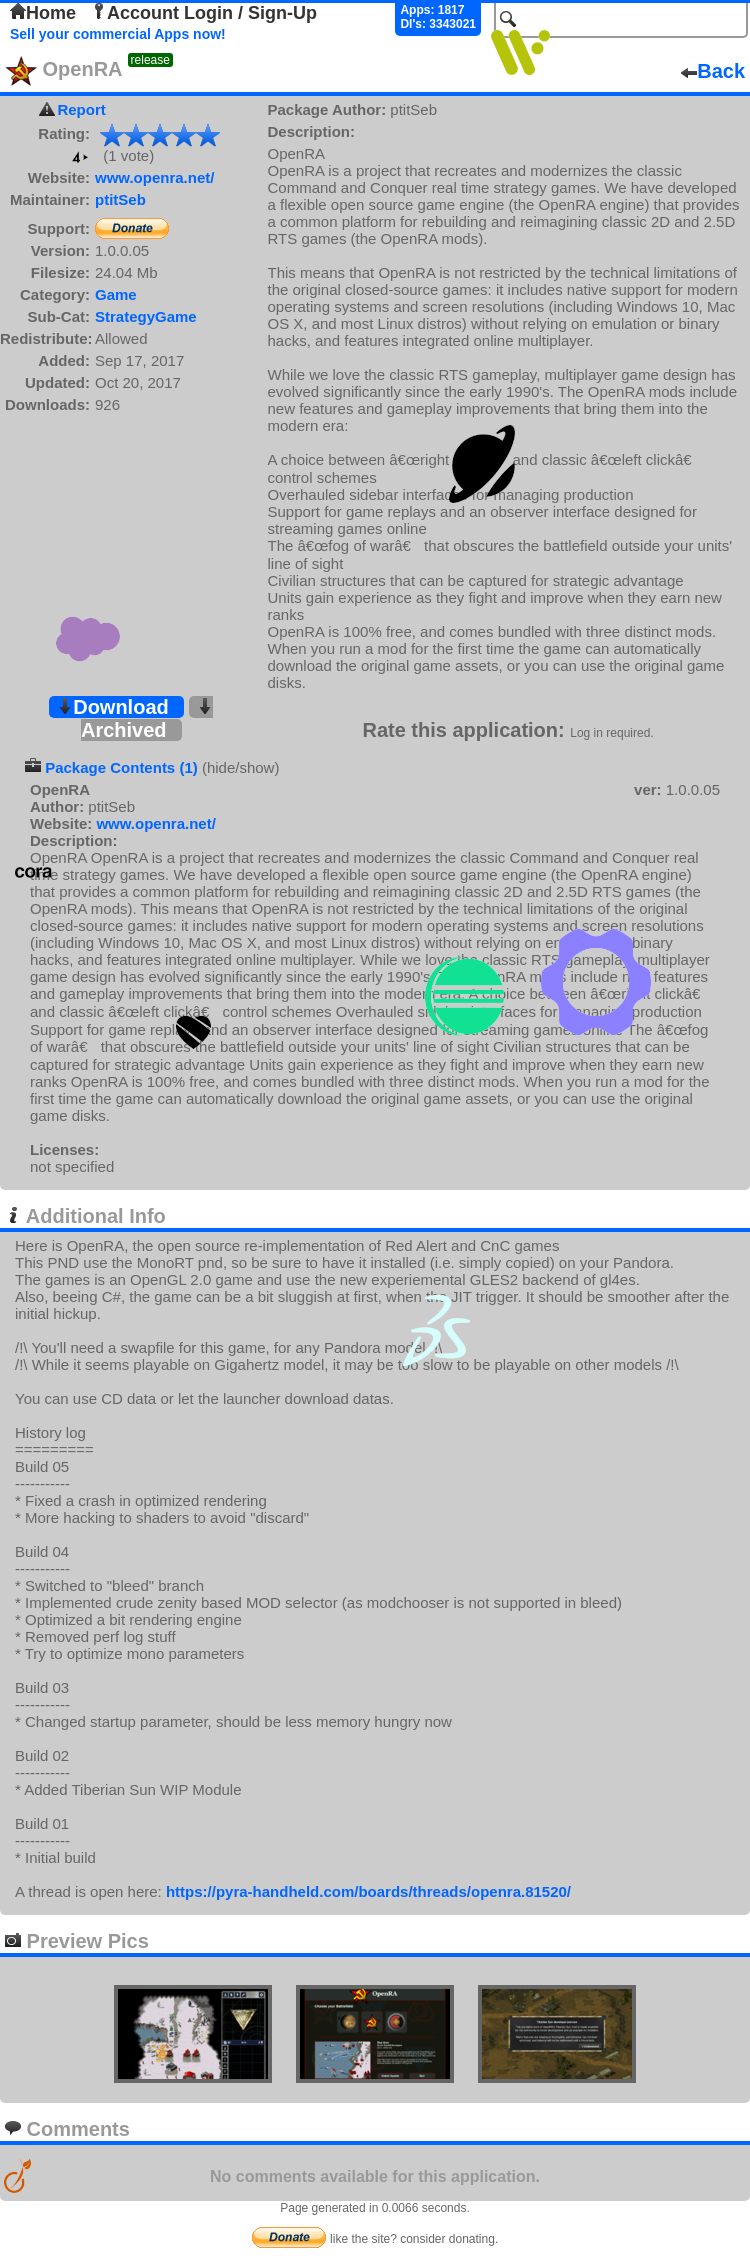  What do you see at coordinates (520, 52) in the screenshot?
I see `open Wear OS companion app` at bounding box center [520, 52].